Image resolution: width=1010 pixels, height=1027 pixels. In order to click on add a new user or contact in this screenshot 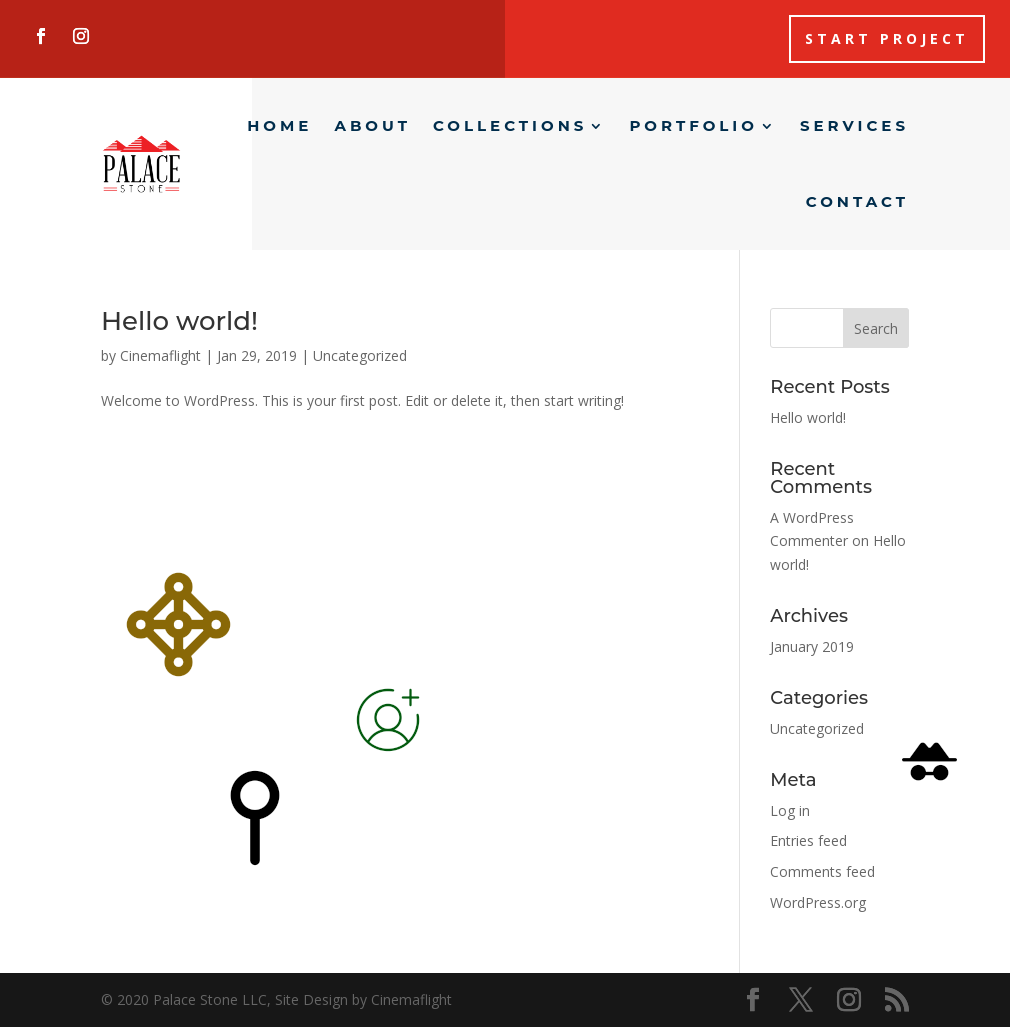, I will do `click(388, 720)`.